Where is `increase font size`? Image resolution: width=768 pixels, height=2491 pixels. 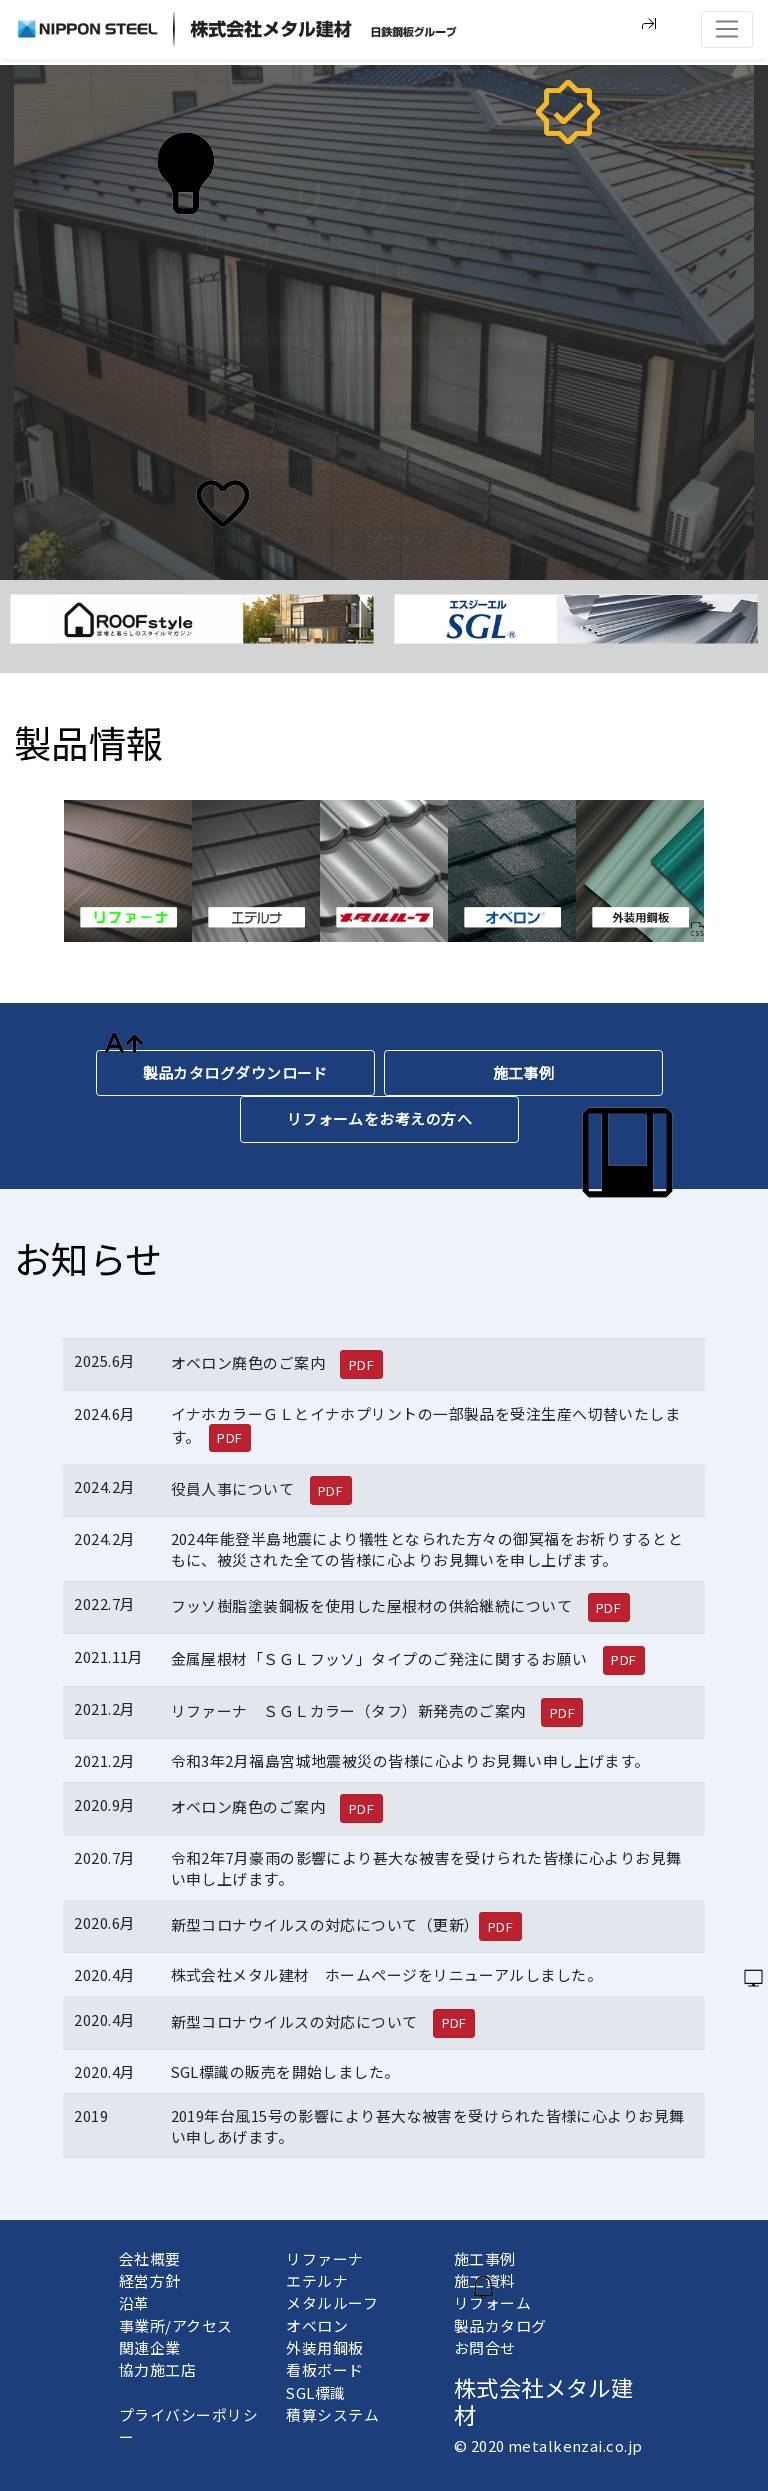 increase font size is located at coordinates (124, 1045).